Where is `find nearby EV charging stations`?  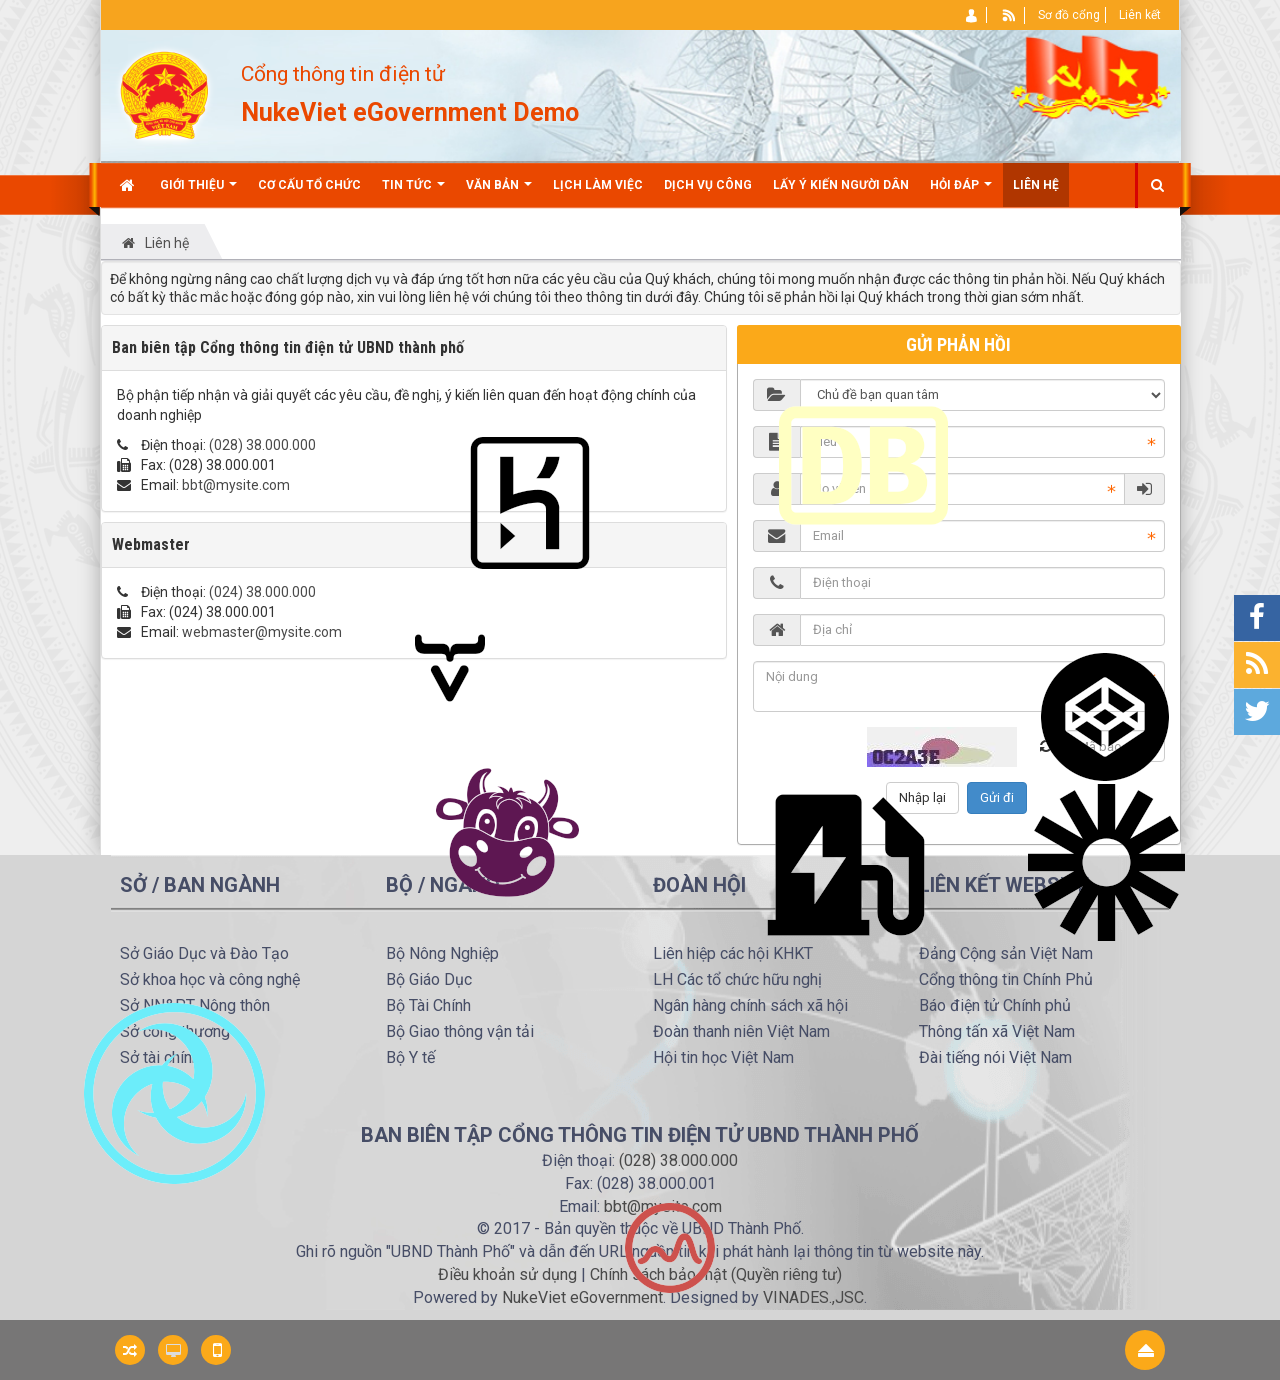 find nearby EV charging stations is located at coordinates (846, 865).